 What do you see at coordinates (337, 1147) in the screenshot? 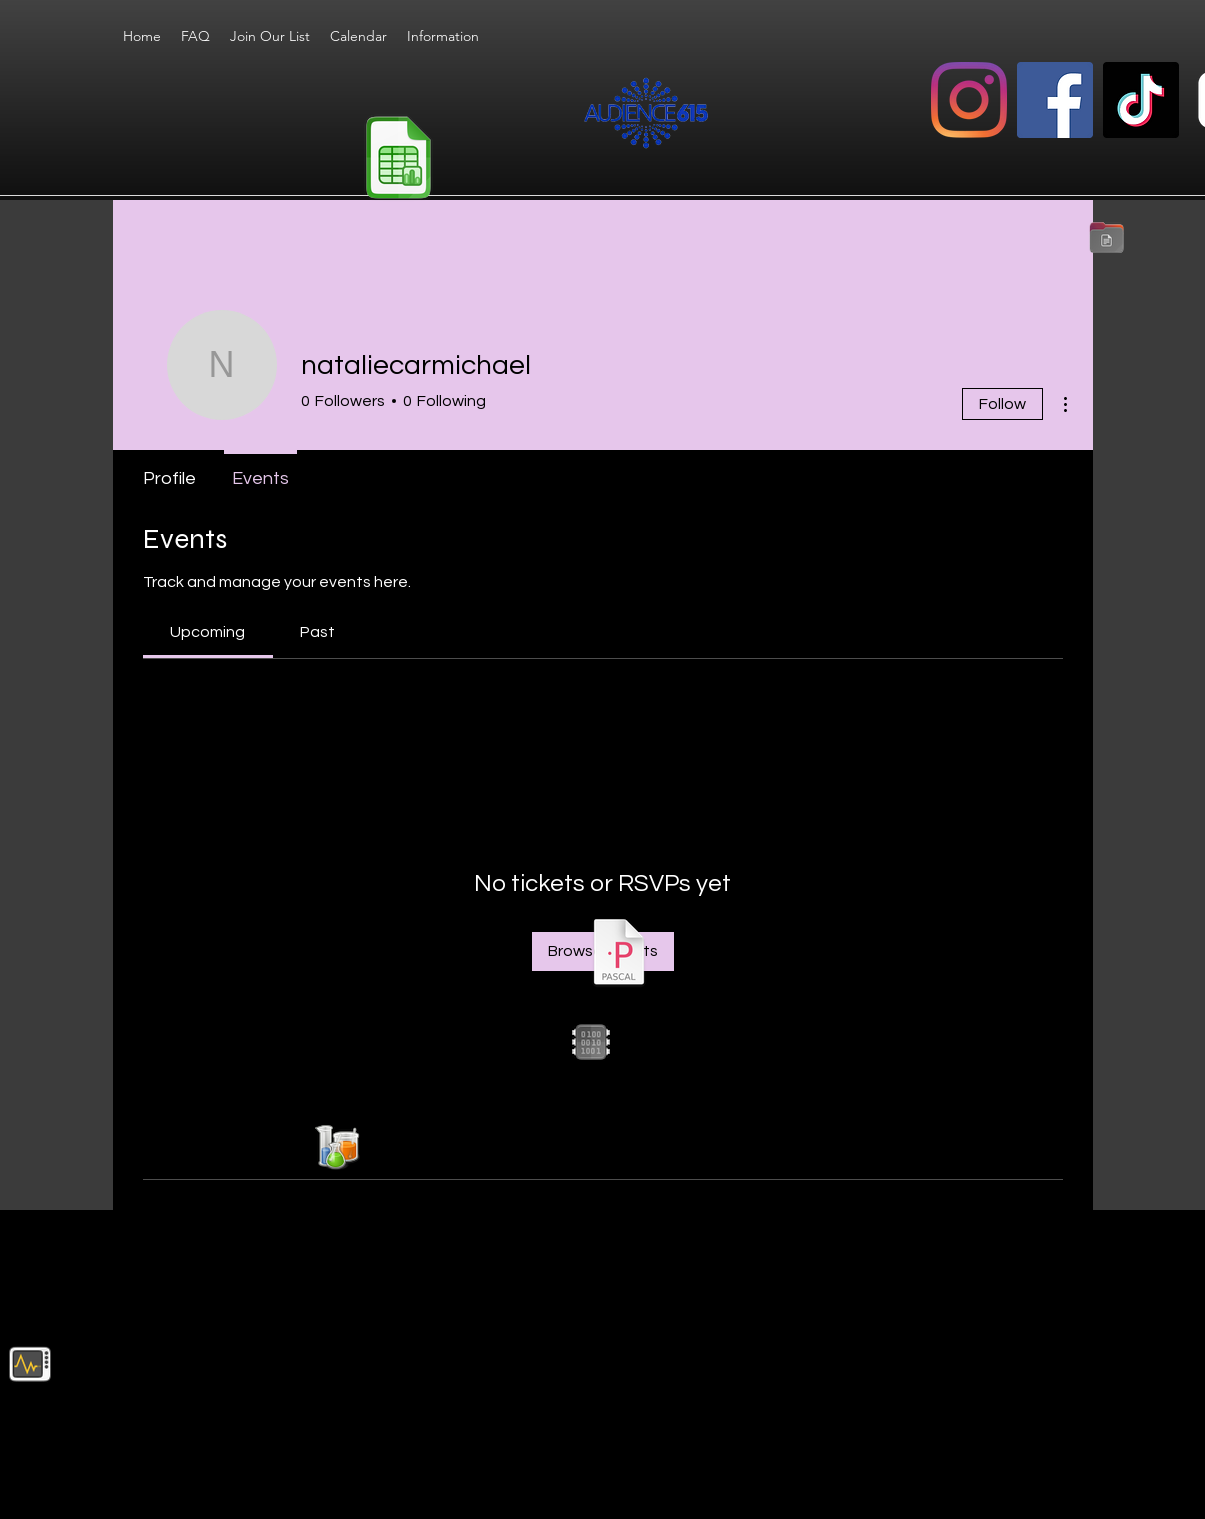
I see `open science or chemistry applications` at bounding box center [337, 1147].